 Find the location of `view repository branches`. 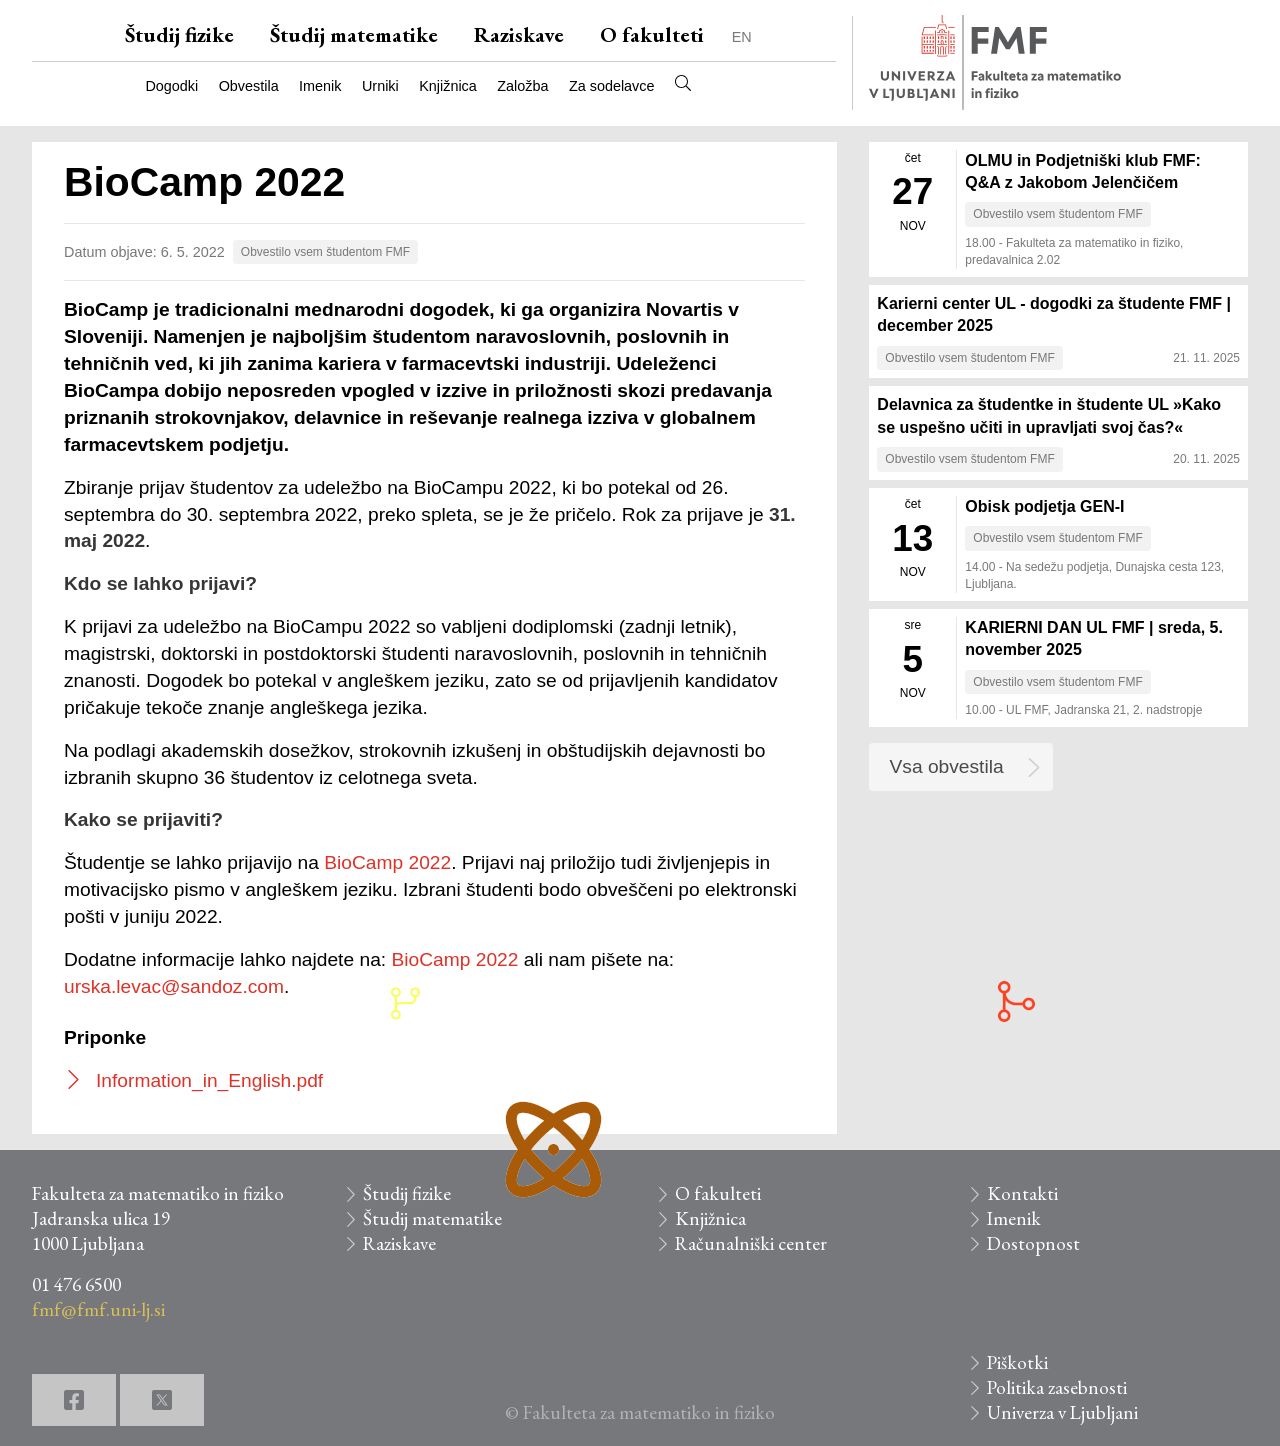

view repository branches is located at coordinates (405, 1003).